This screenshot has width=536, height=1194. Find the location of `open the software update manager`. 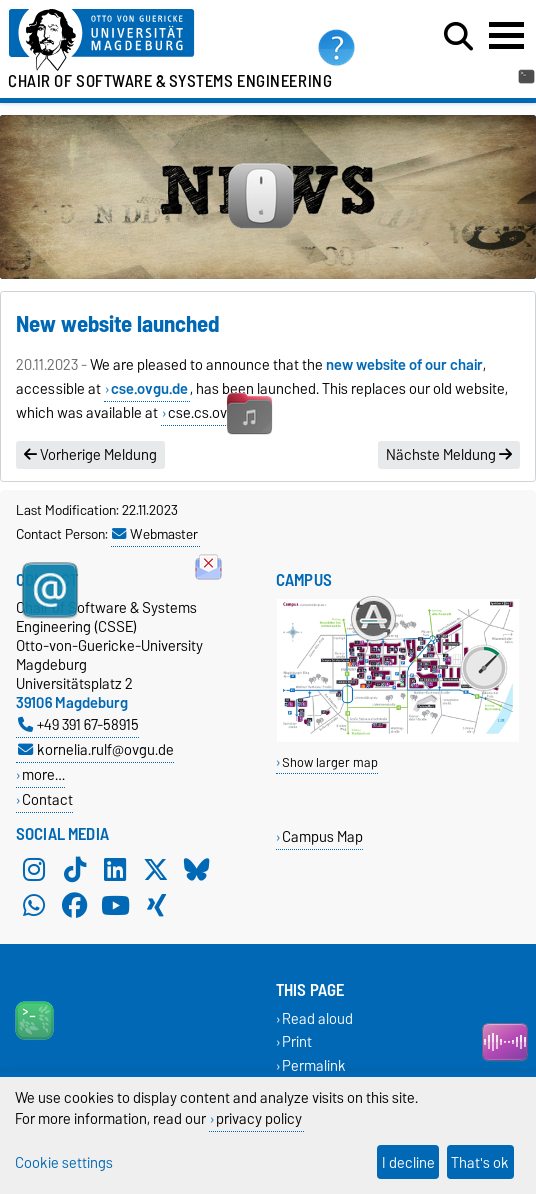

open the software update manager is located at coordinates (373, 618).